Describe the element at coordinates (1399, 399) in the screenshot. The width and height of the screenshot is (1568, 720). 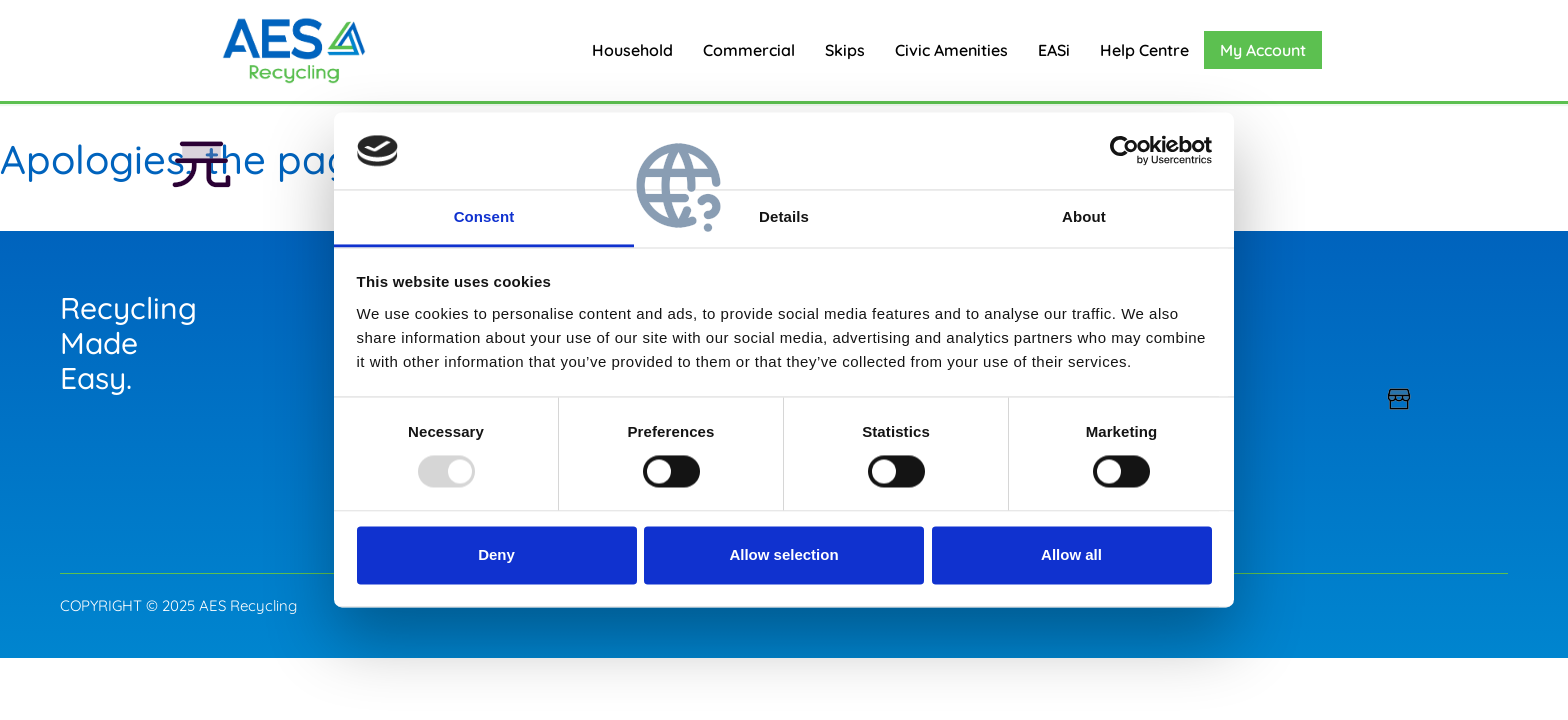
I see `access the online store or marketplace` at that location.